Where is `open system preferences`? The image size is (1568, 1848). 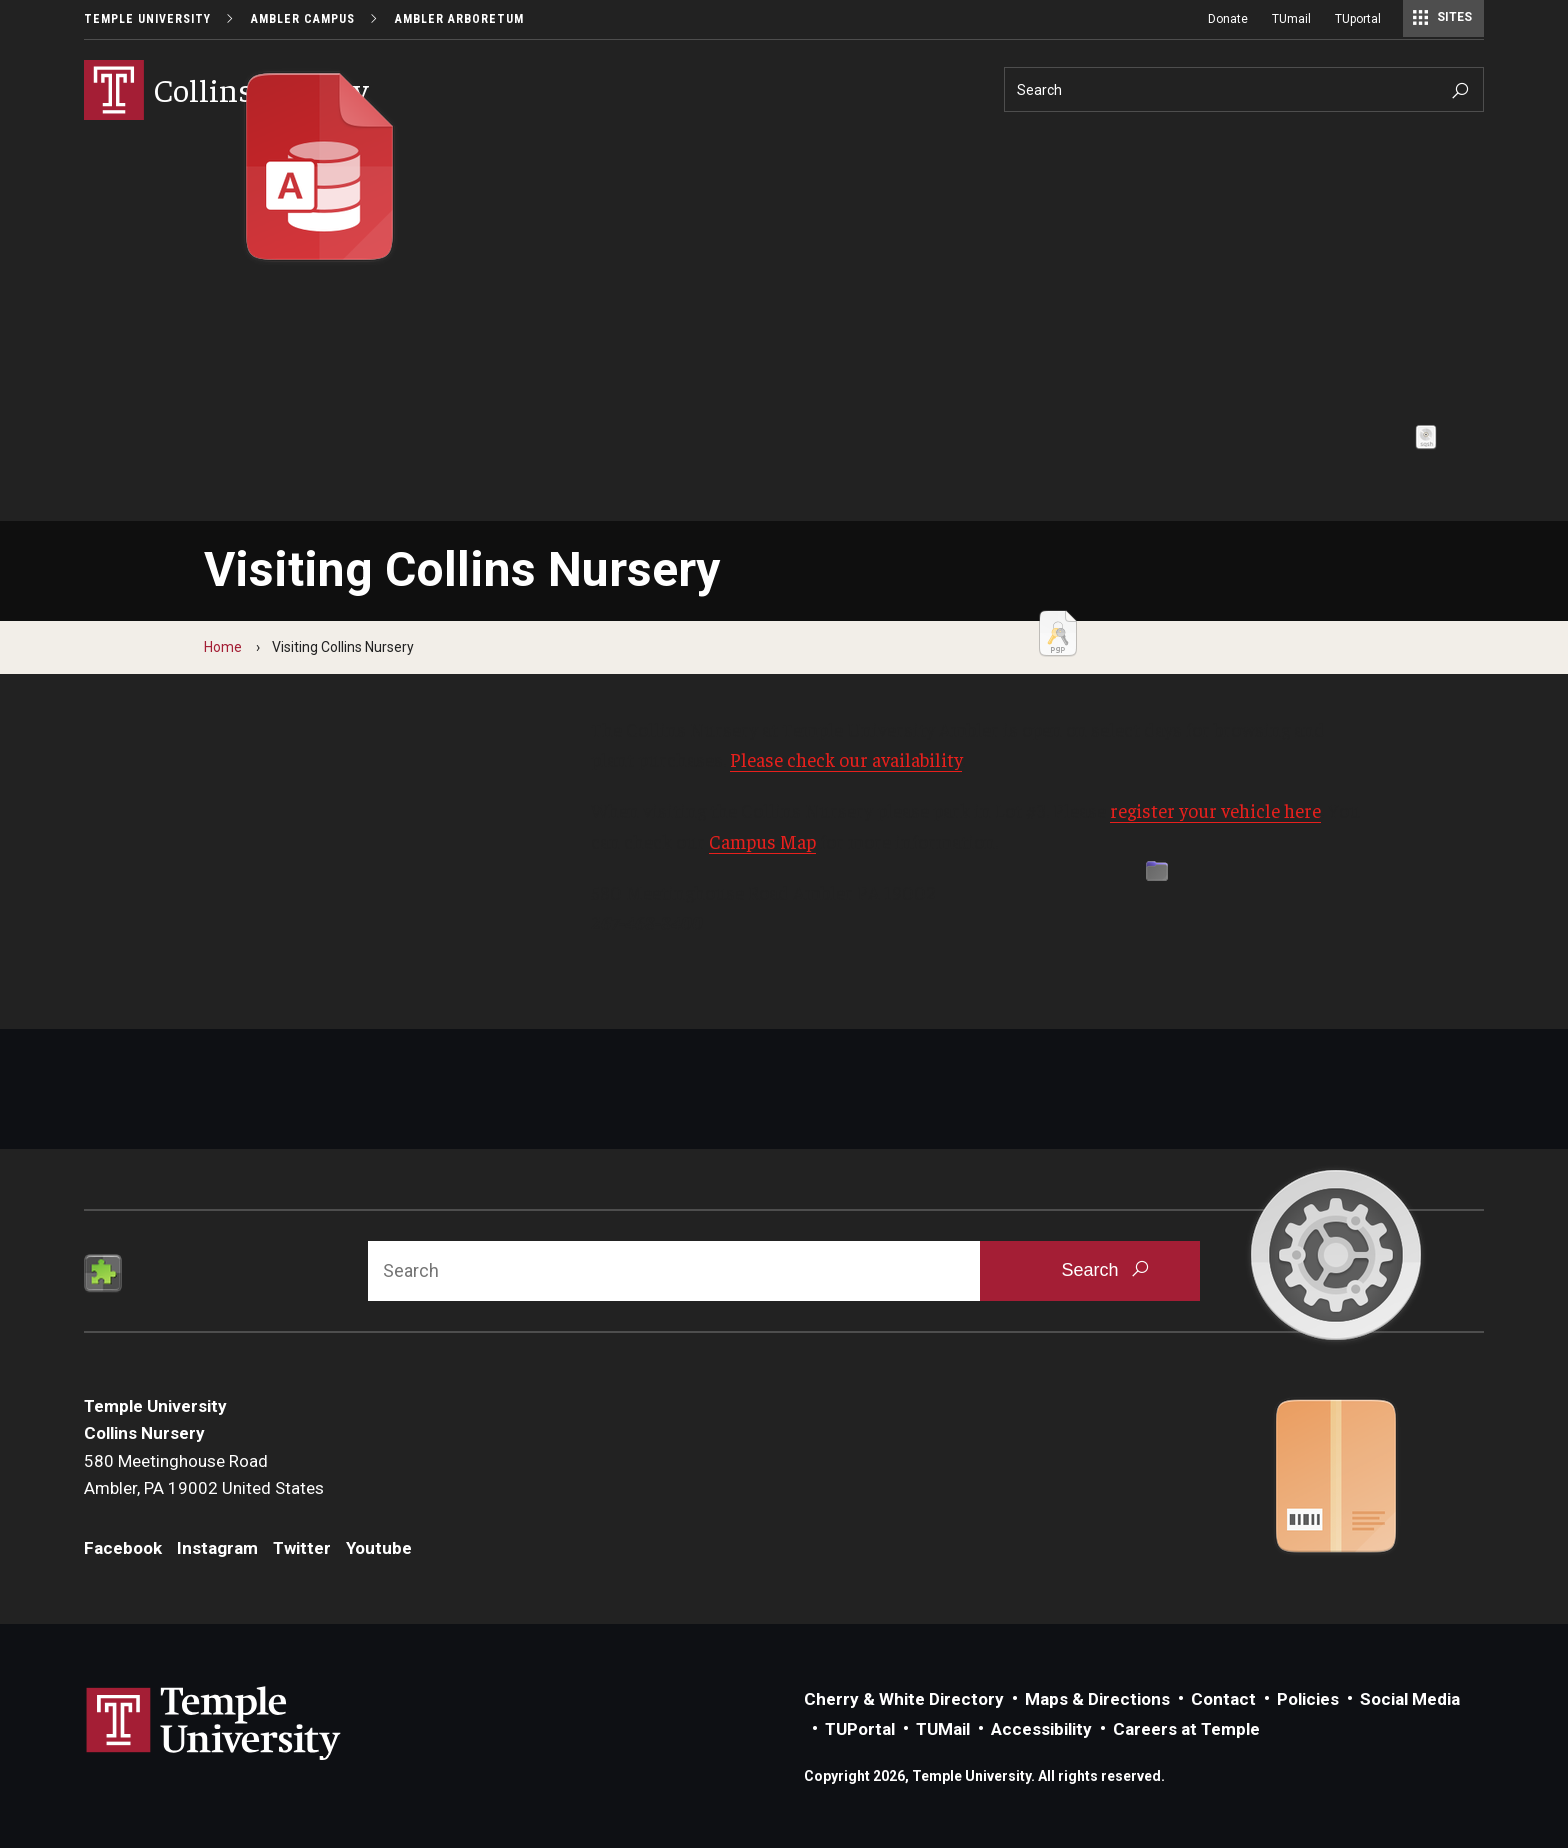
open system preferences is located at coordinates (1336, 1255).